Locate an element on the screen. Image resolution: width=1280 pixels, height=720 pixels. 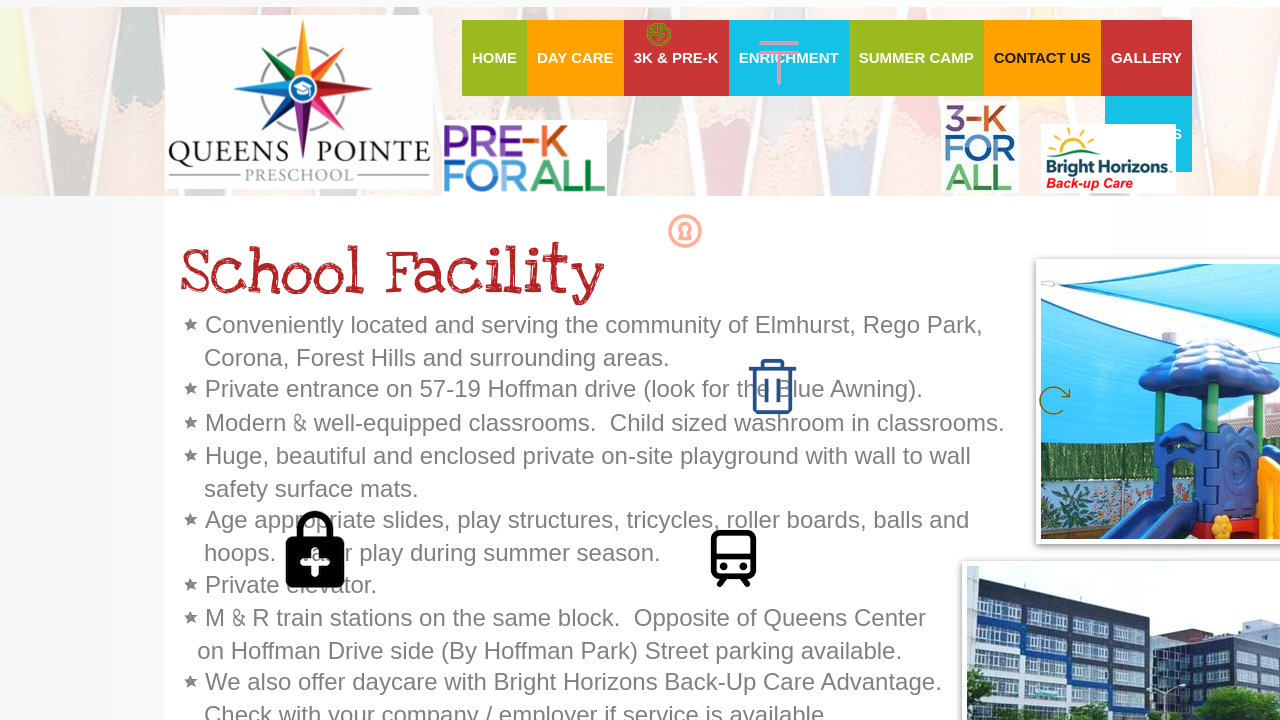
view train schedules or rail services is located at coordinates (733, 556).